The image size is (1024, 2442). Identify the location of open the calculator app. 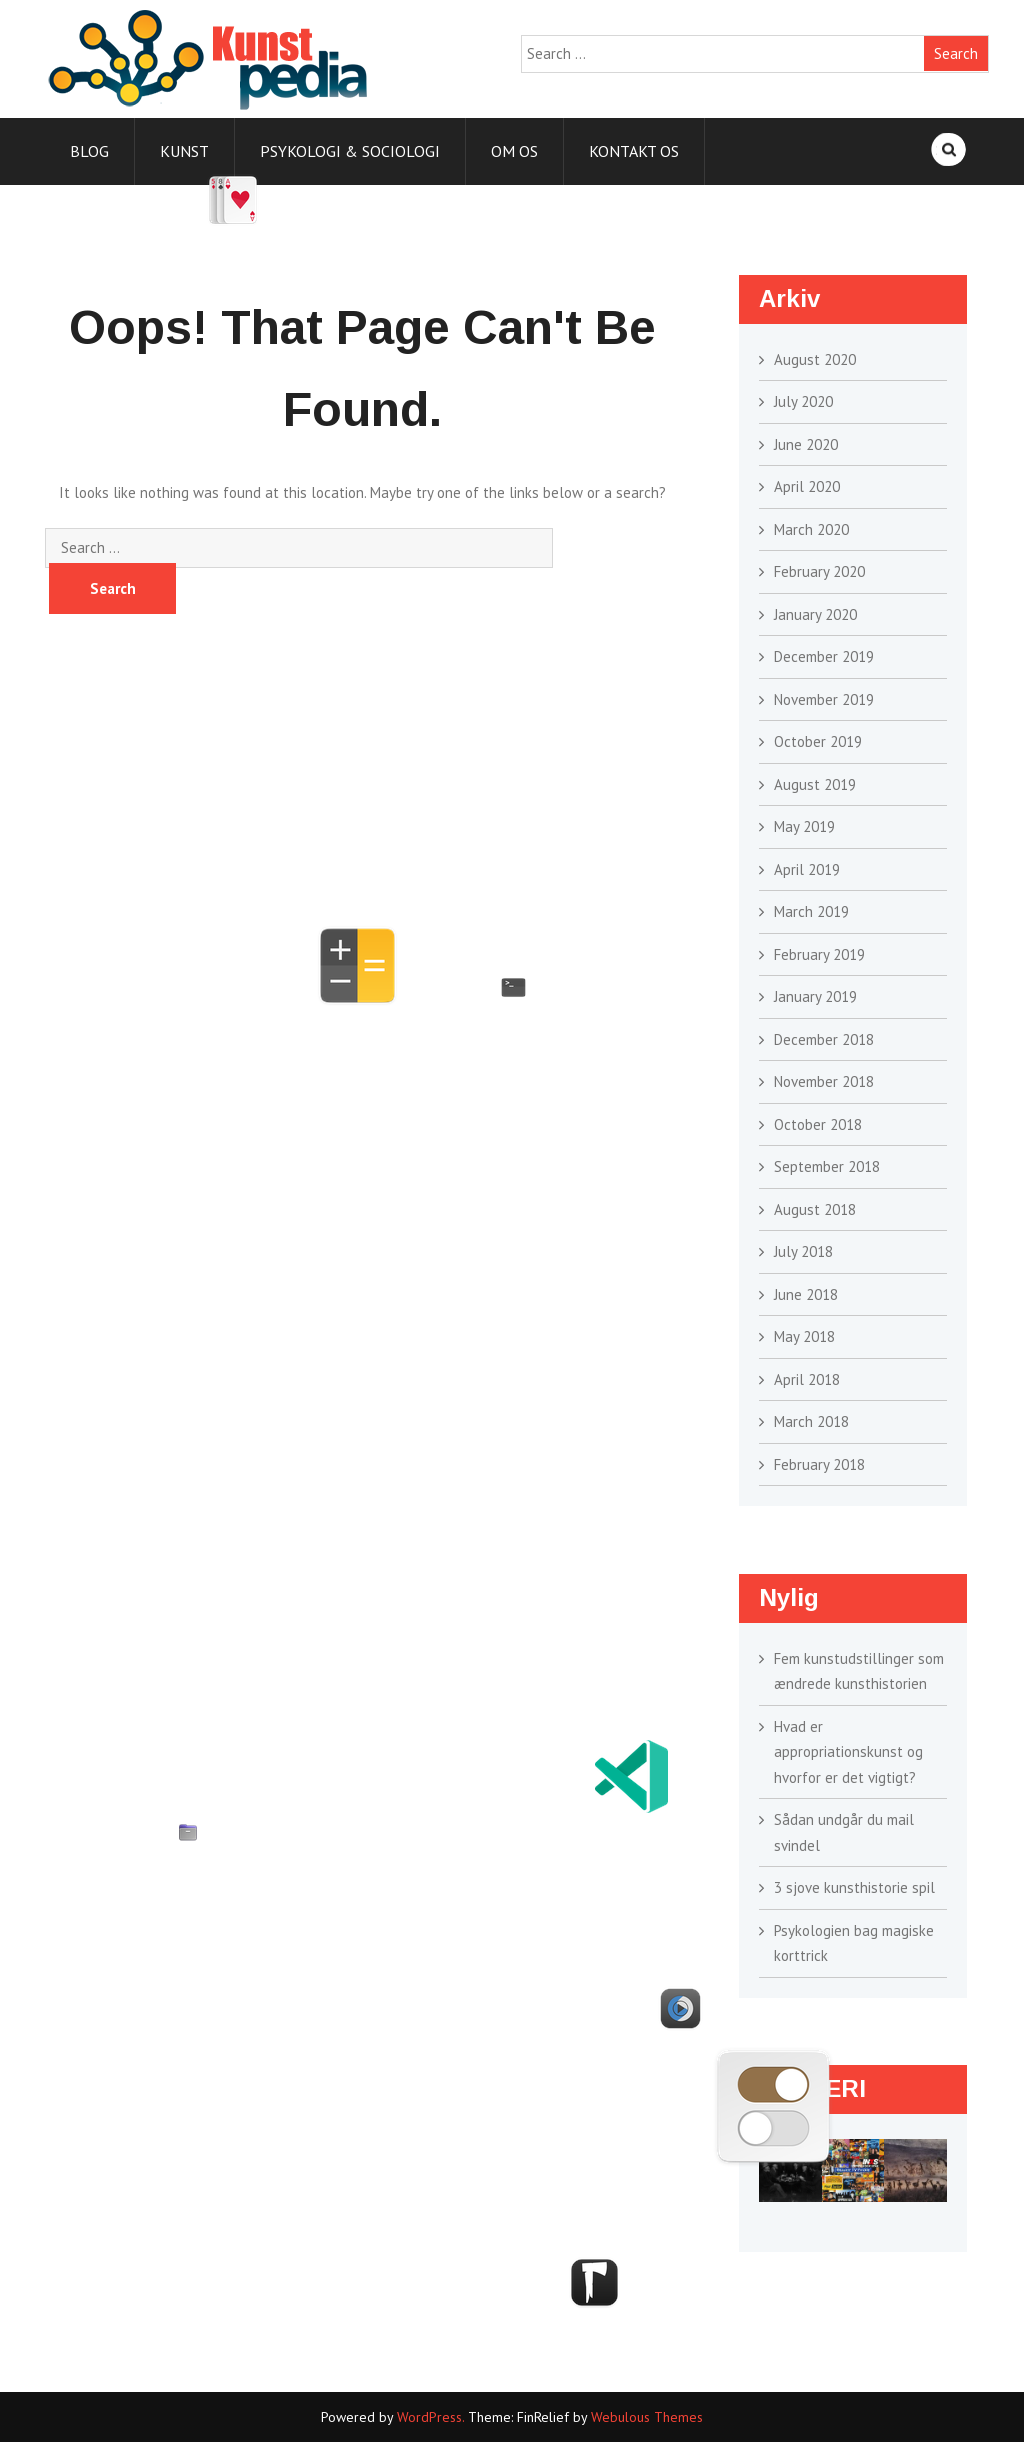
(357, 965).